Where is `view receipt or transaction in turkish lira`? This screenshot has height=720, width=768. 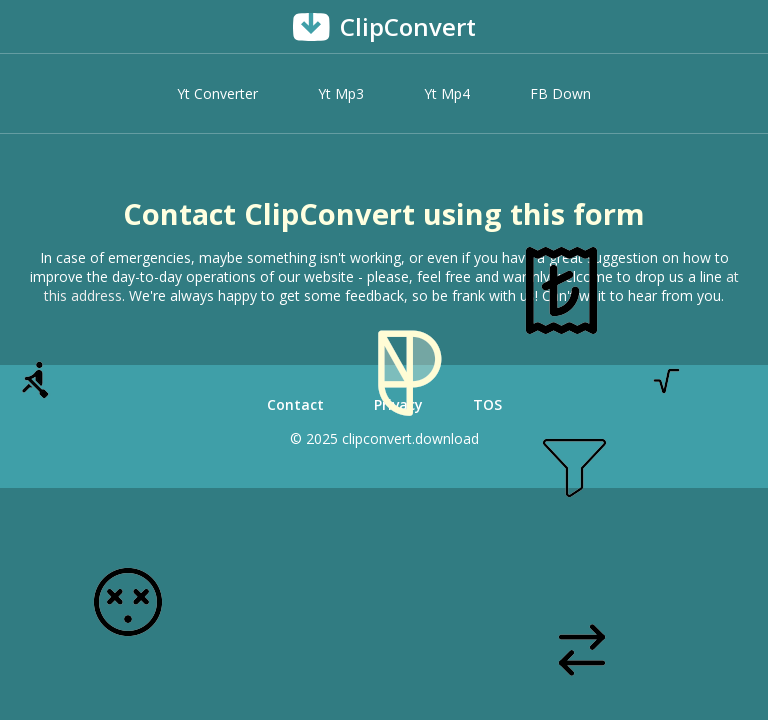
view receipt or transaction in turkish lira is located at coordinates (561, 290).